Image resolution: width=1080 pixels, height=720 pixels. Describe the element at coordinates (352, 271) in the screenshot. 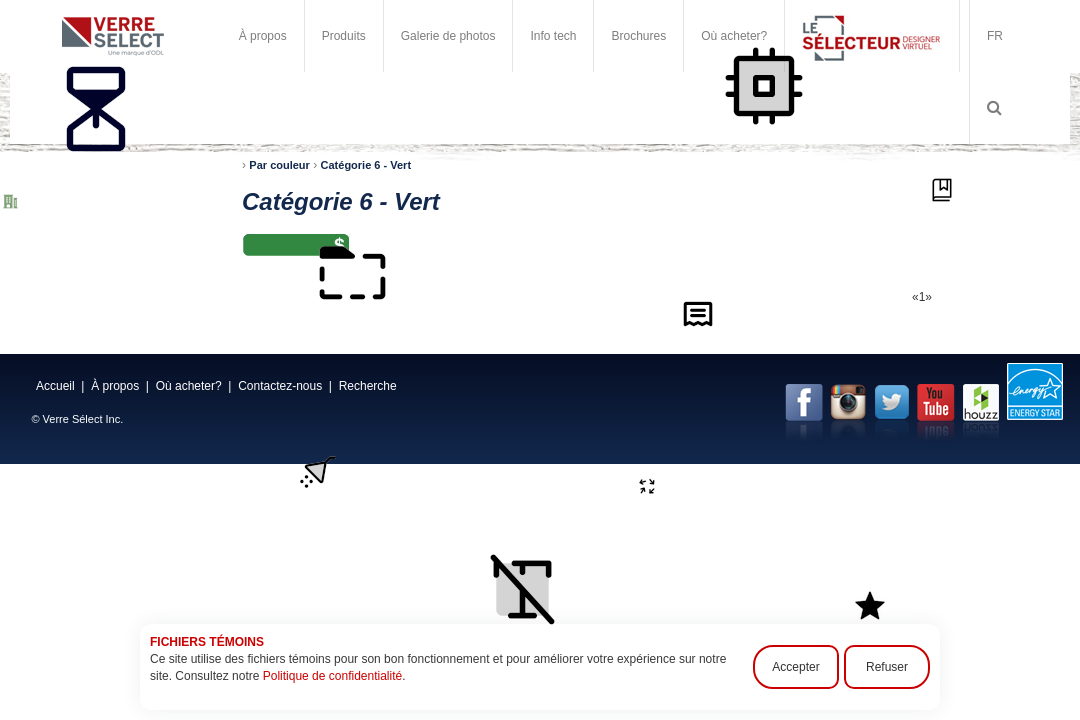

I see `create a new folder` at that location.